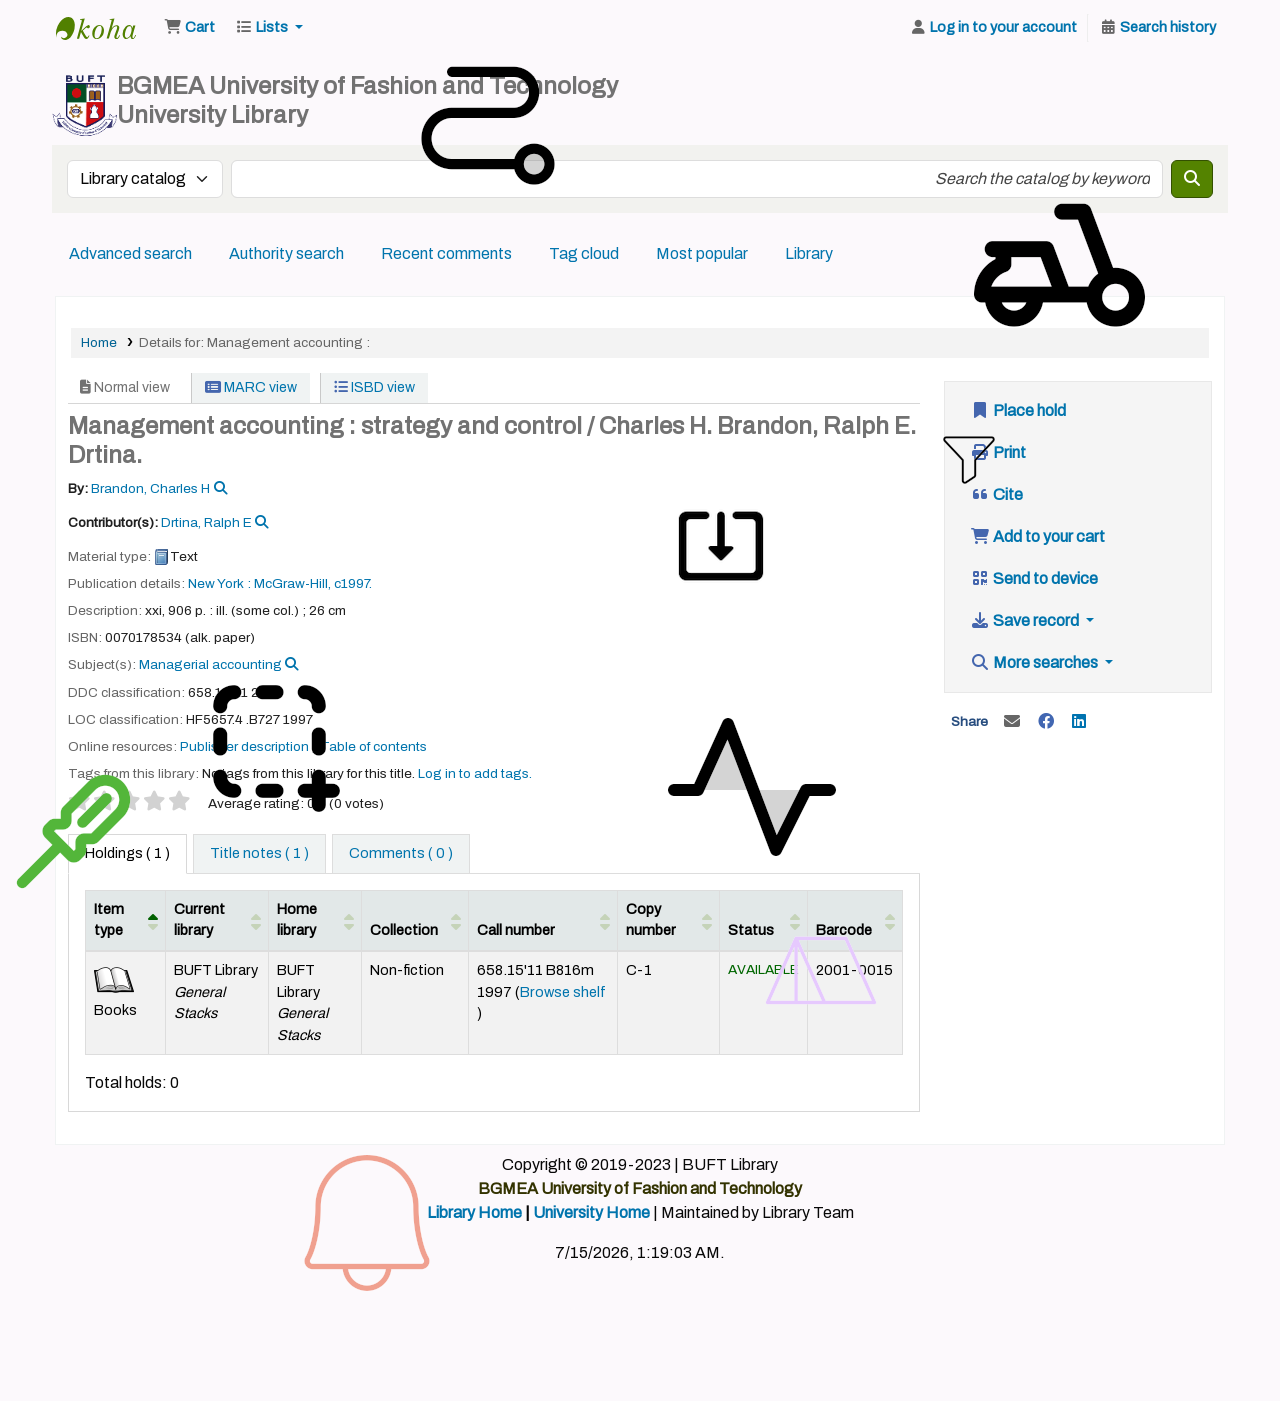 The image size is (1280, 1401). What do you see at coordinates (752, 790) in the screenshot?
I see `view health or heart rate data` at bounding box center [752, 790].